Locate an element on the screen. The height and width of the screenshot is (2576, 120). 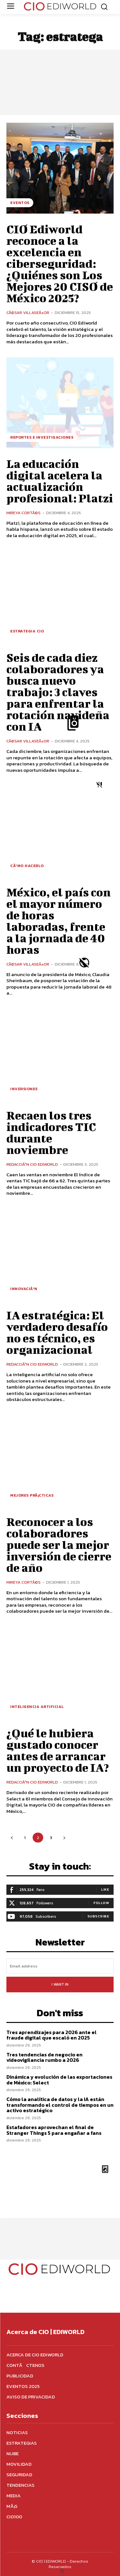
indicates no food or meals available is located at coordinates (99, 784).